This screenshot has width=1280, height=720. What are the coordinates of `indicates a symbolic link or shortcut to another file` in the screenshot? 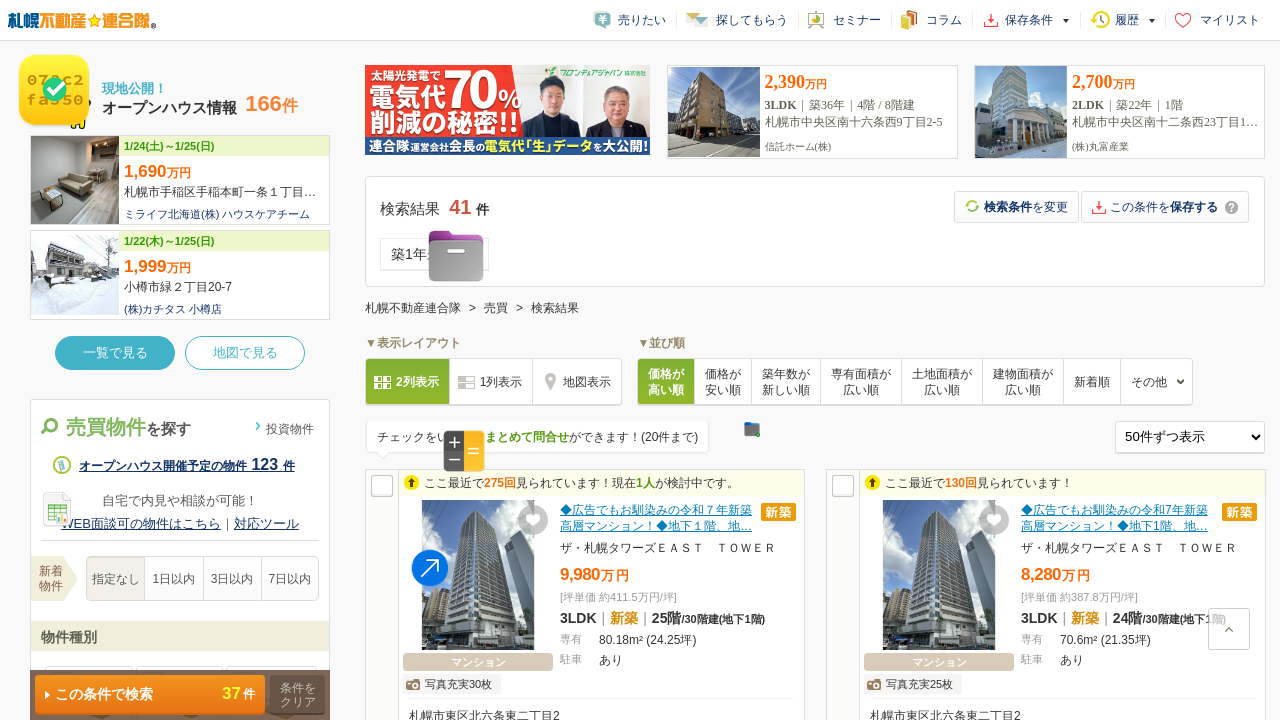 It's located at (430, 568).